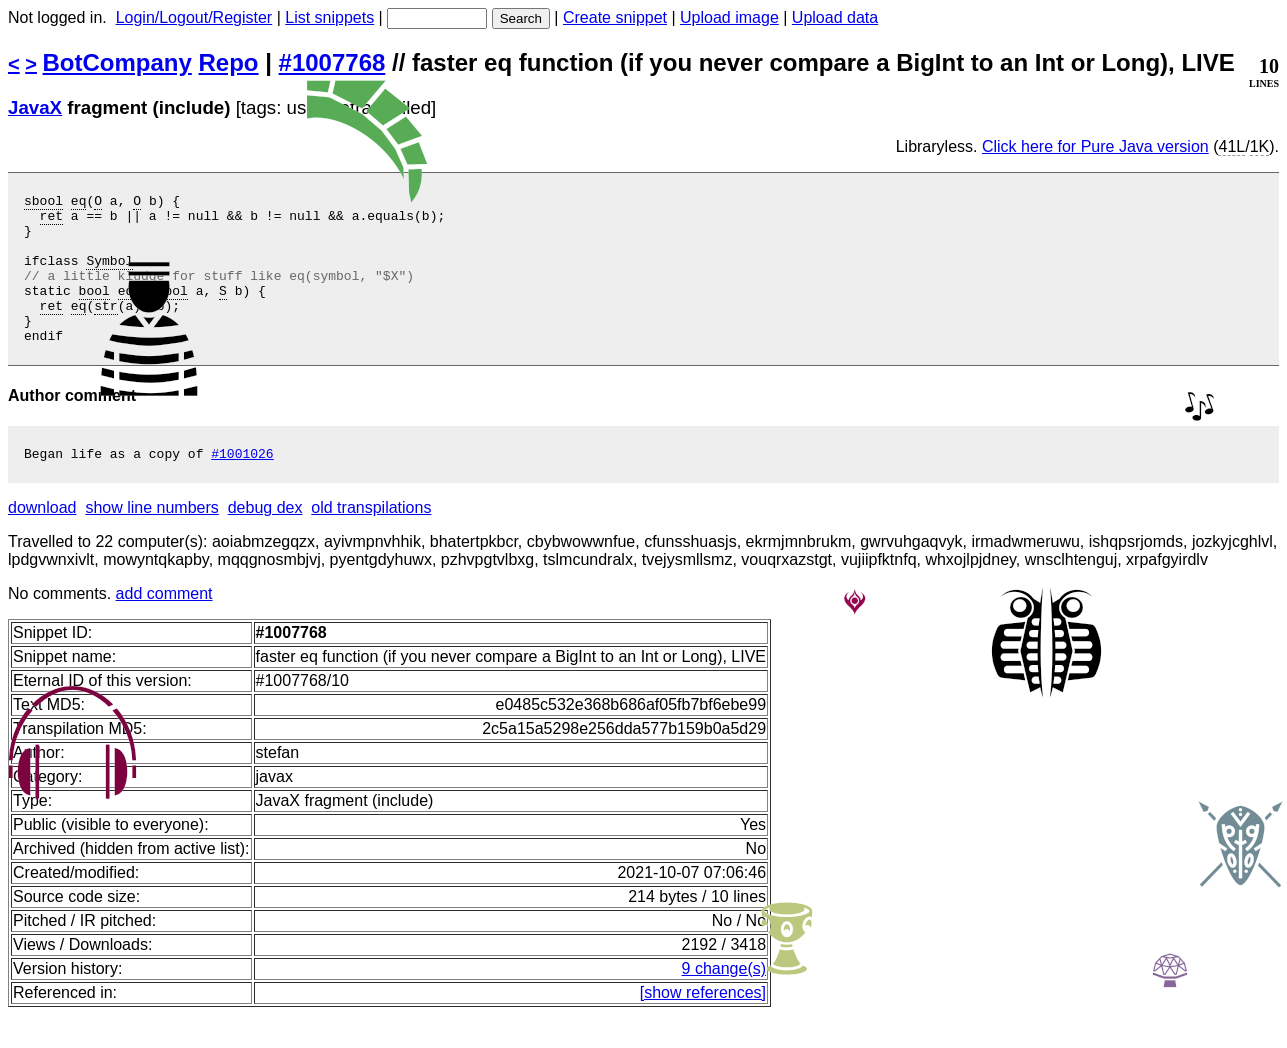  What do you see at coordinates (1240, 844) in the screenshot?
I see `tribal or warrior faction emblem in a game` at bounding box center [1240, 844].